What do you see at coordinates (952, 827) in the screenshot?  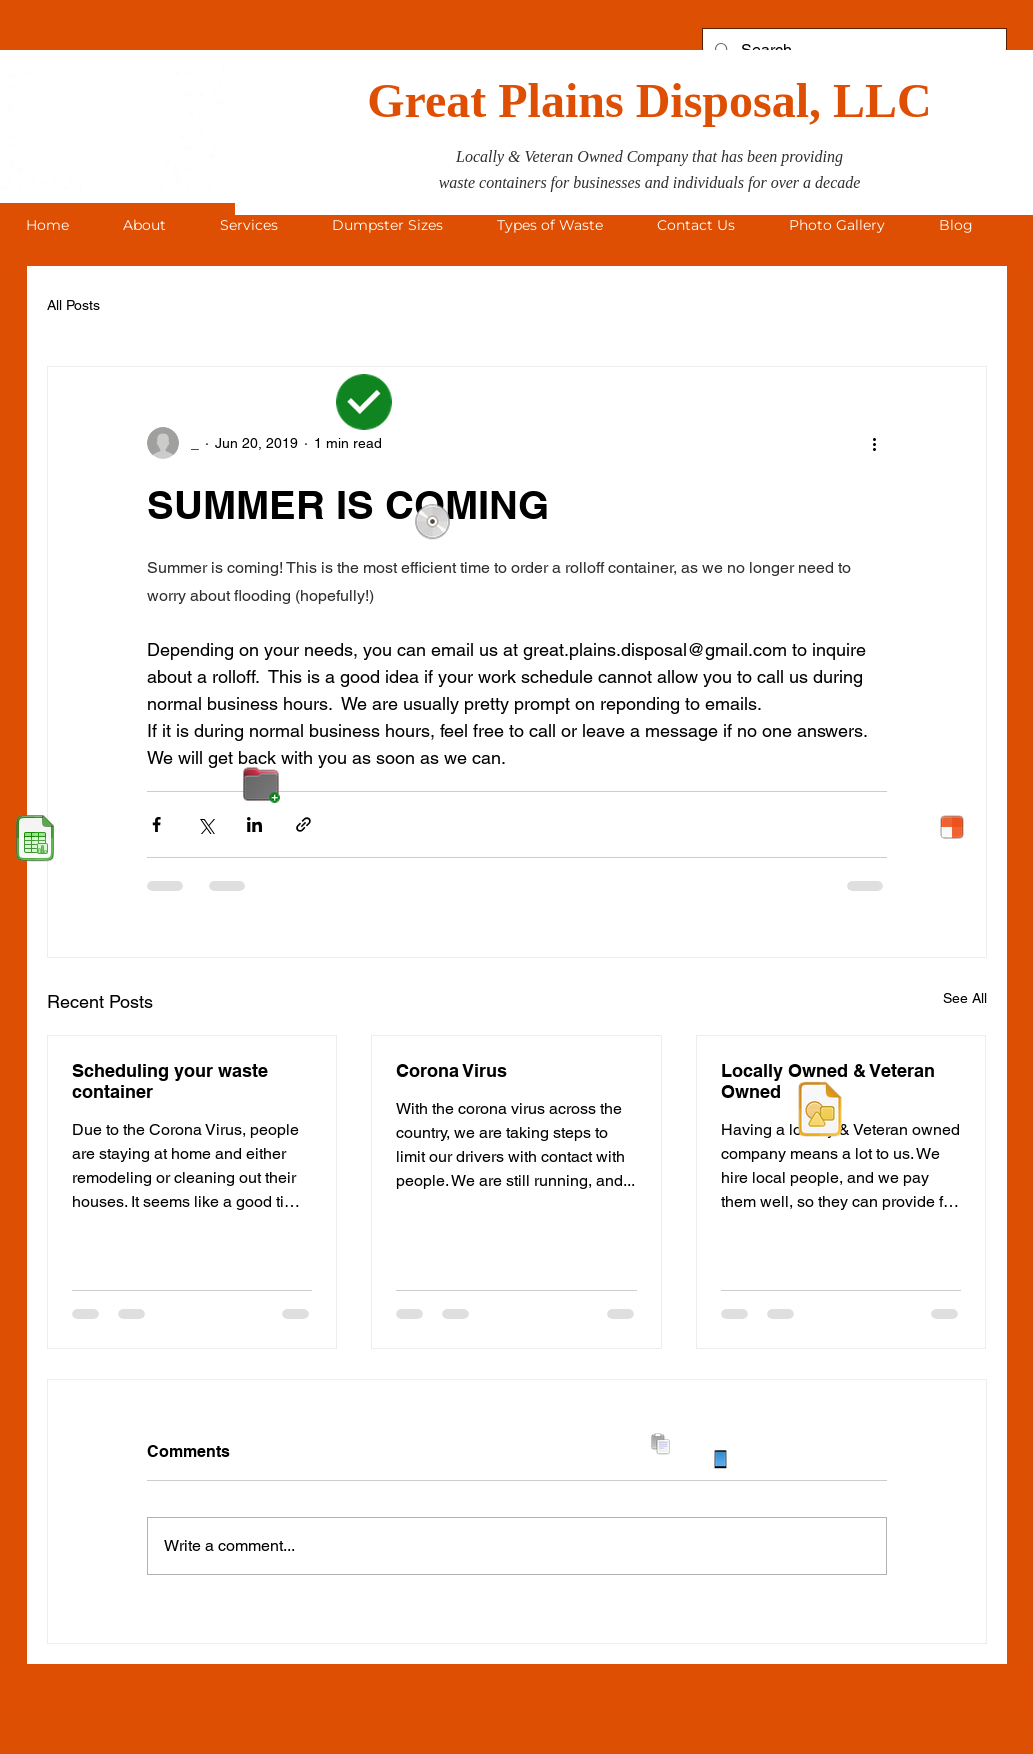 I see `switch to the bottom-left workspace` at bounding box center [952, 827].